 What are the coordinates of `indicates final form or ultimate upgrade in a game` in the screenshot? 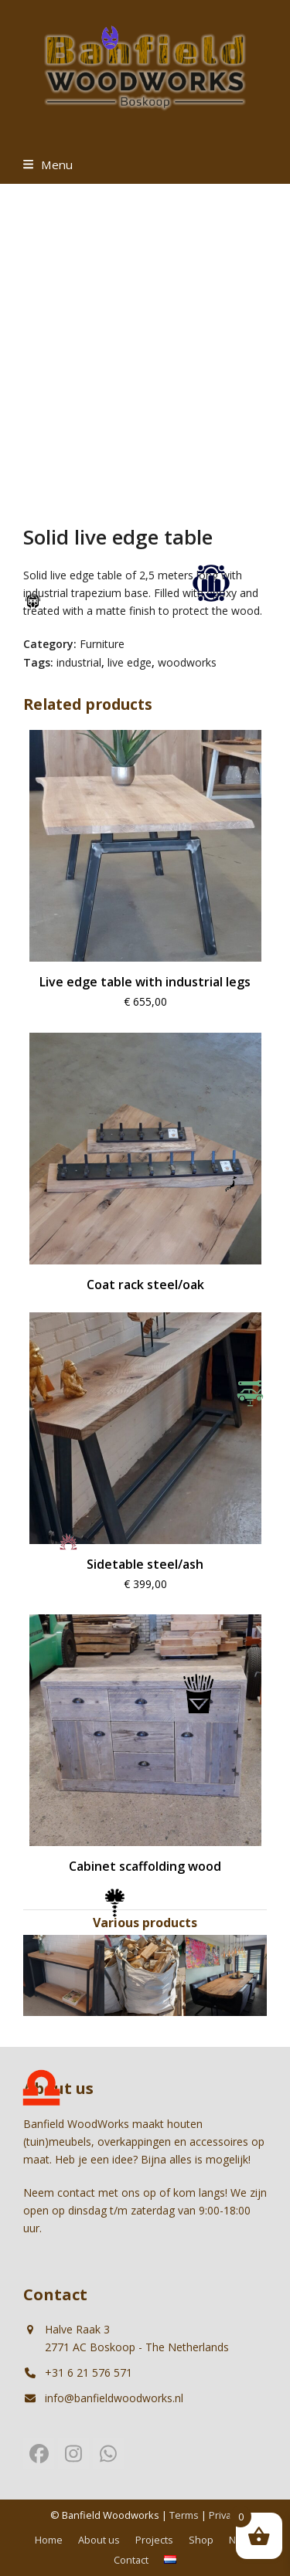 It's located at (68, 1541).